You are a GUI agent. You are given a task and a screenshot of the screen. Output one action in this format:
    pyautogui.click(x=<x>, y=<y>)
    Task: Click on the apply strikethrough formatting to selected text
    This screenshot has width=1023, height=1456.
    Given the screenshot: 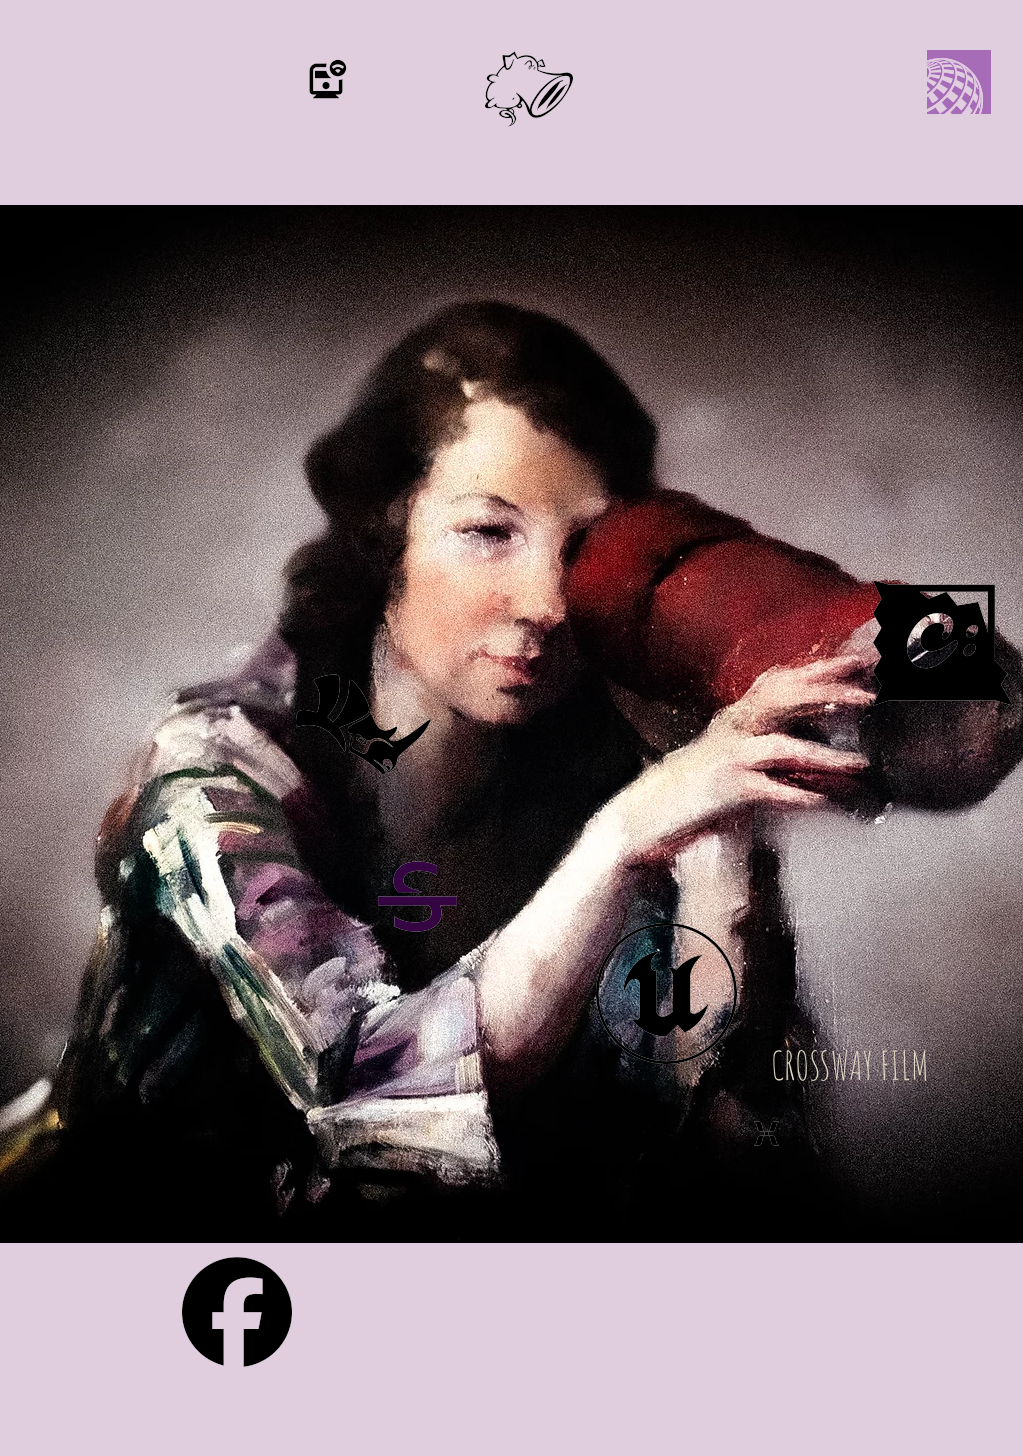 What is the action you would take?
    pyautogui.click(x=417, y=896)
    